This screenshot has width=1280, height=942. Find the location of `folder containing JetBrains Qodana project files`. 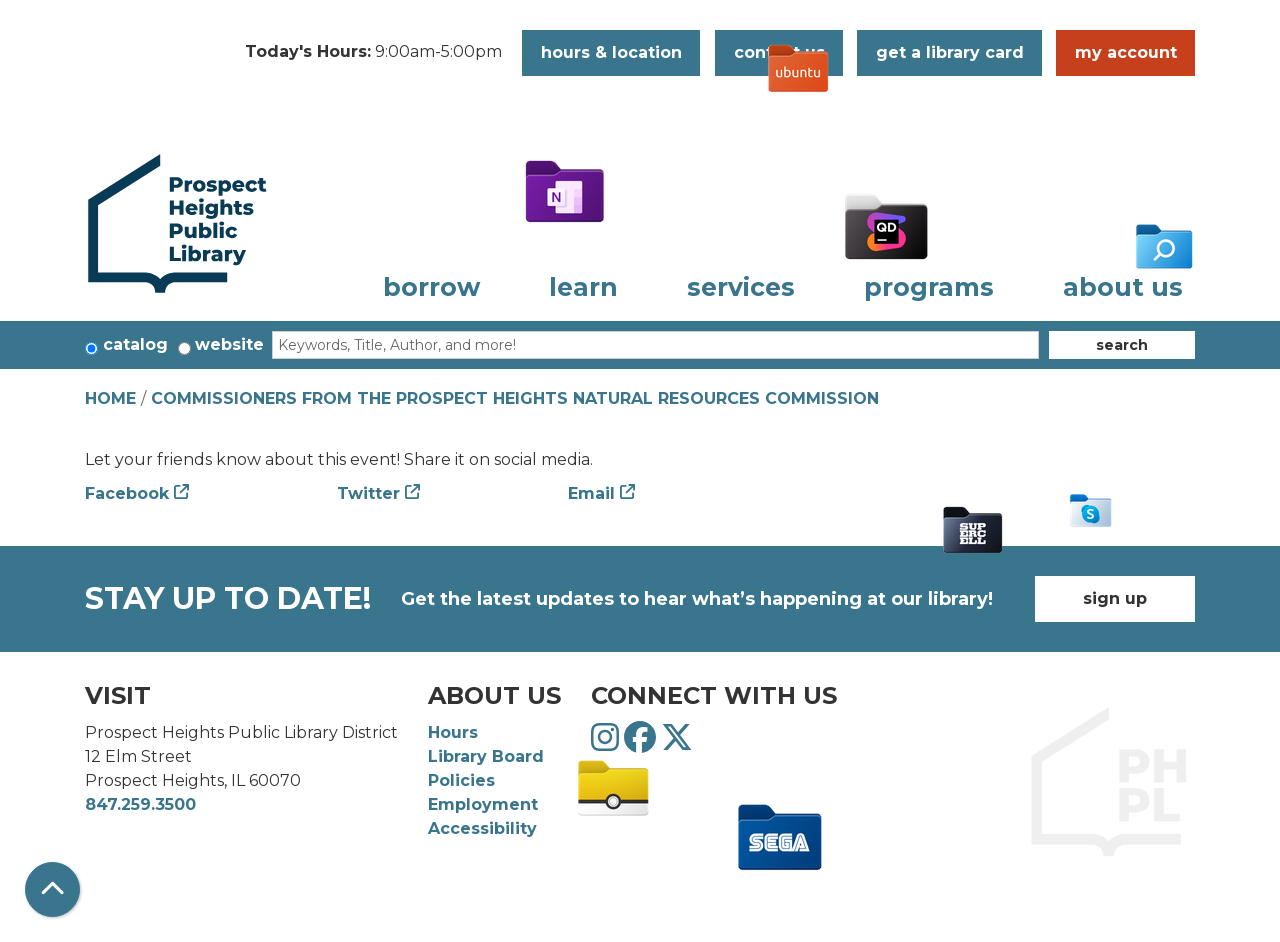

folder containing JetBrains Qodana project files is located at coordinates (886, 229).